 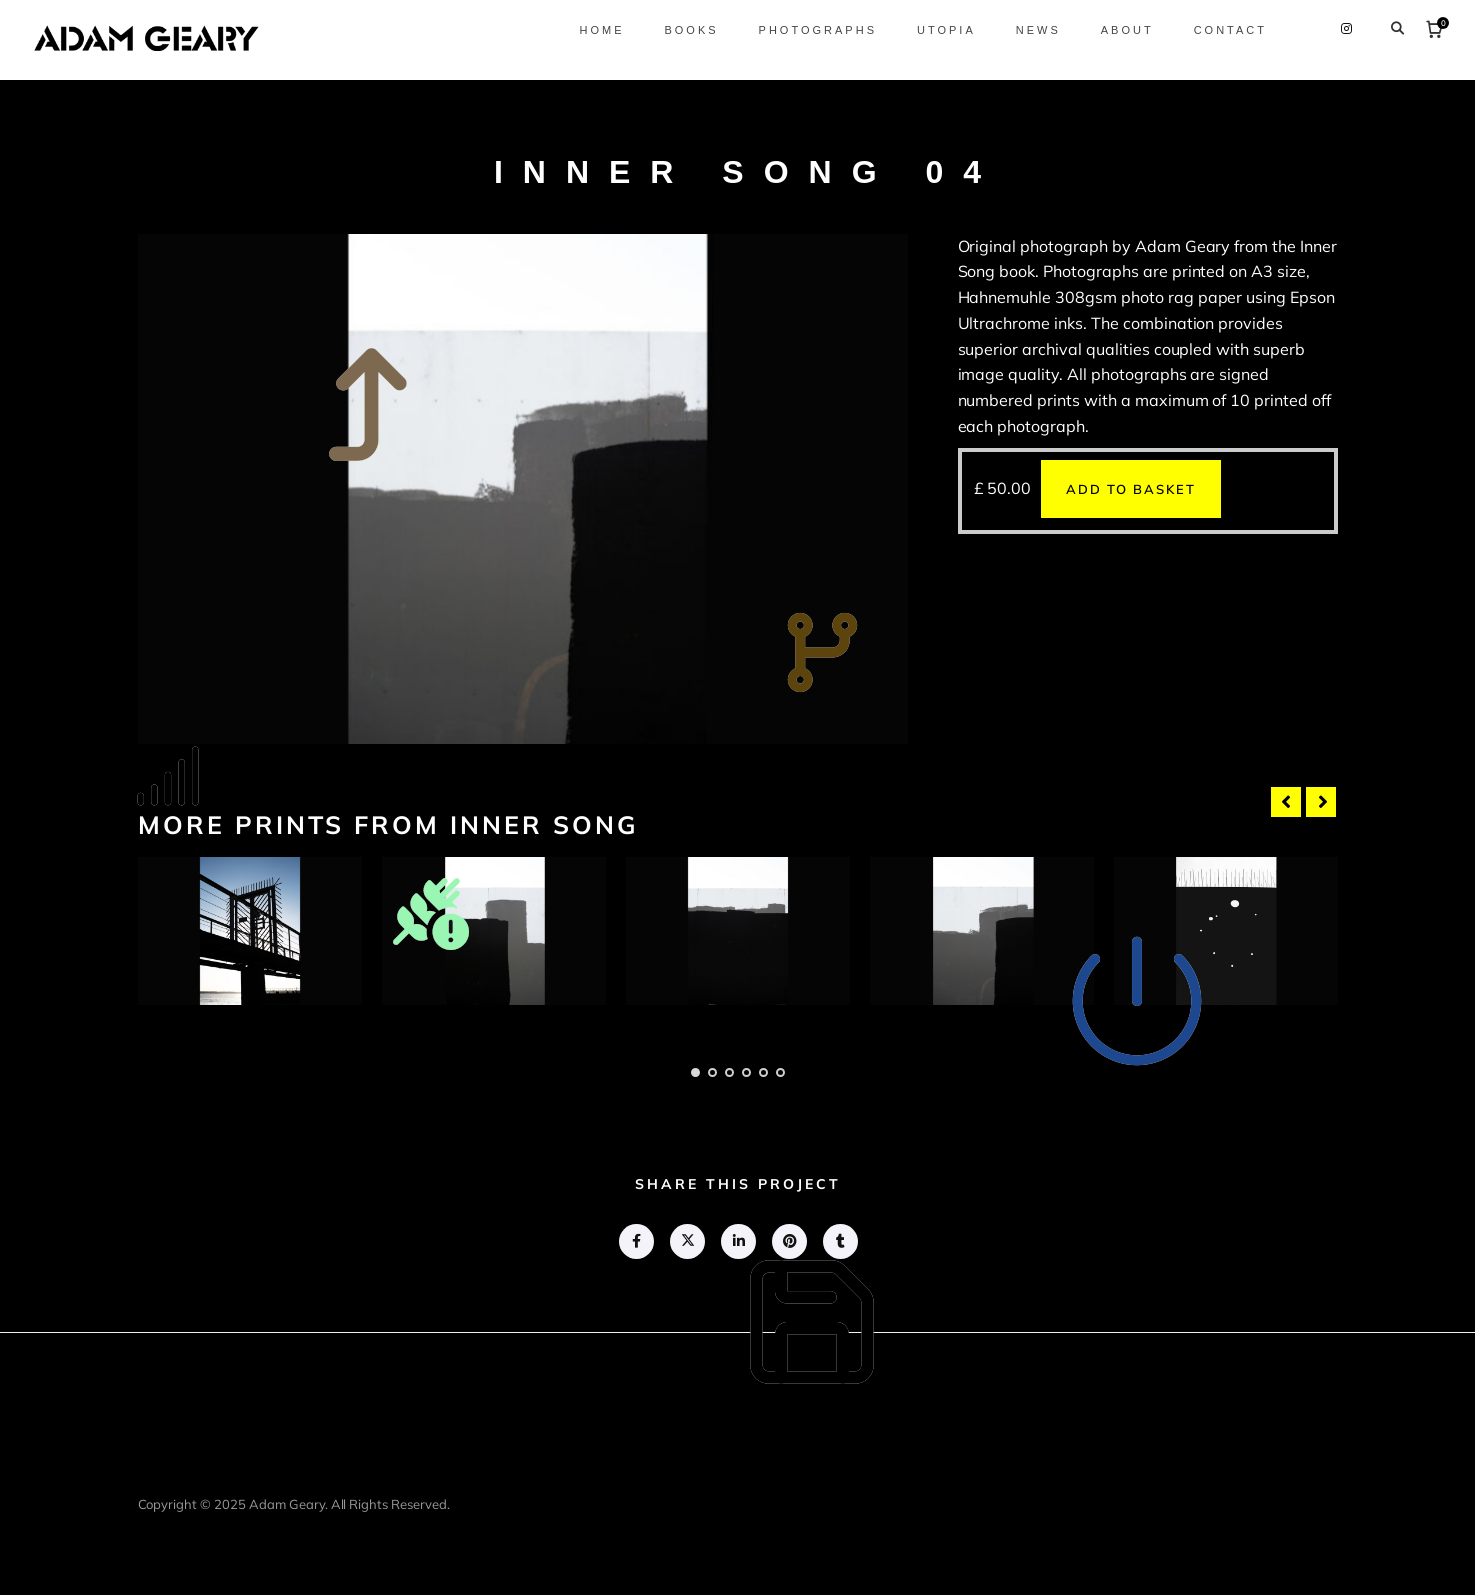 I want to click on go up one level in navigation, so click(x=371, y=404).